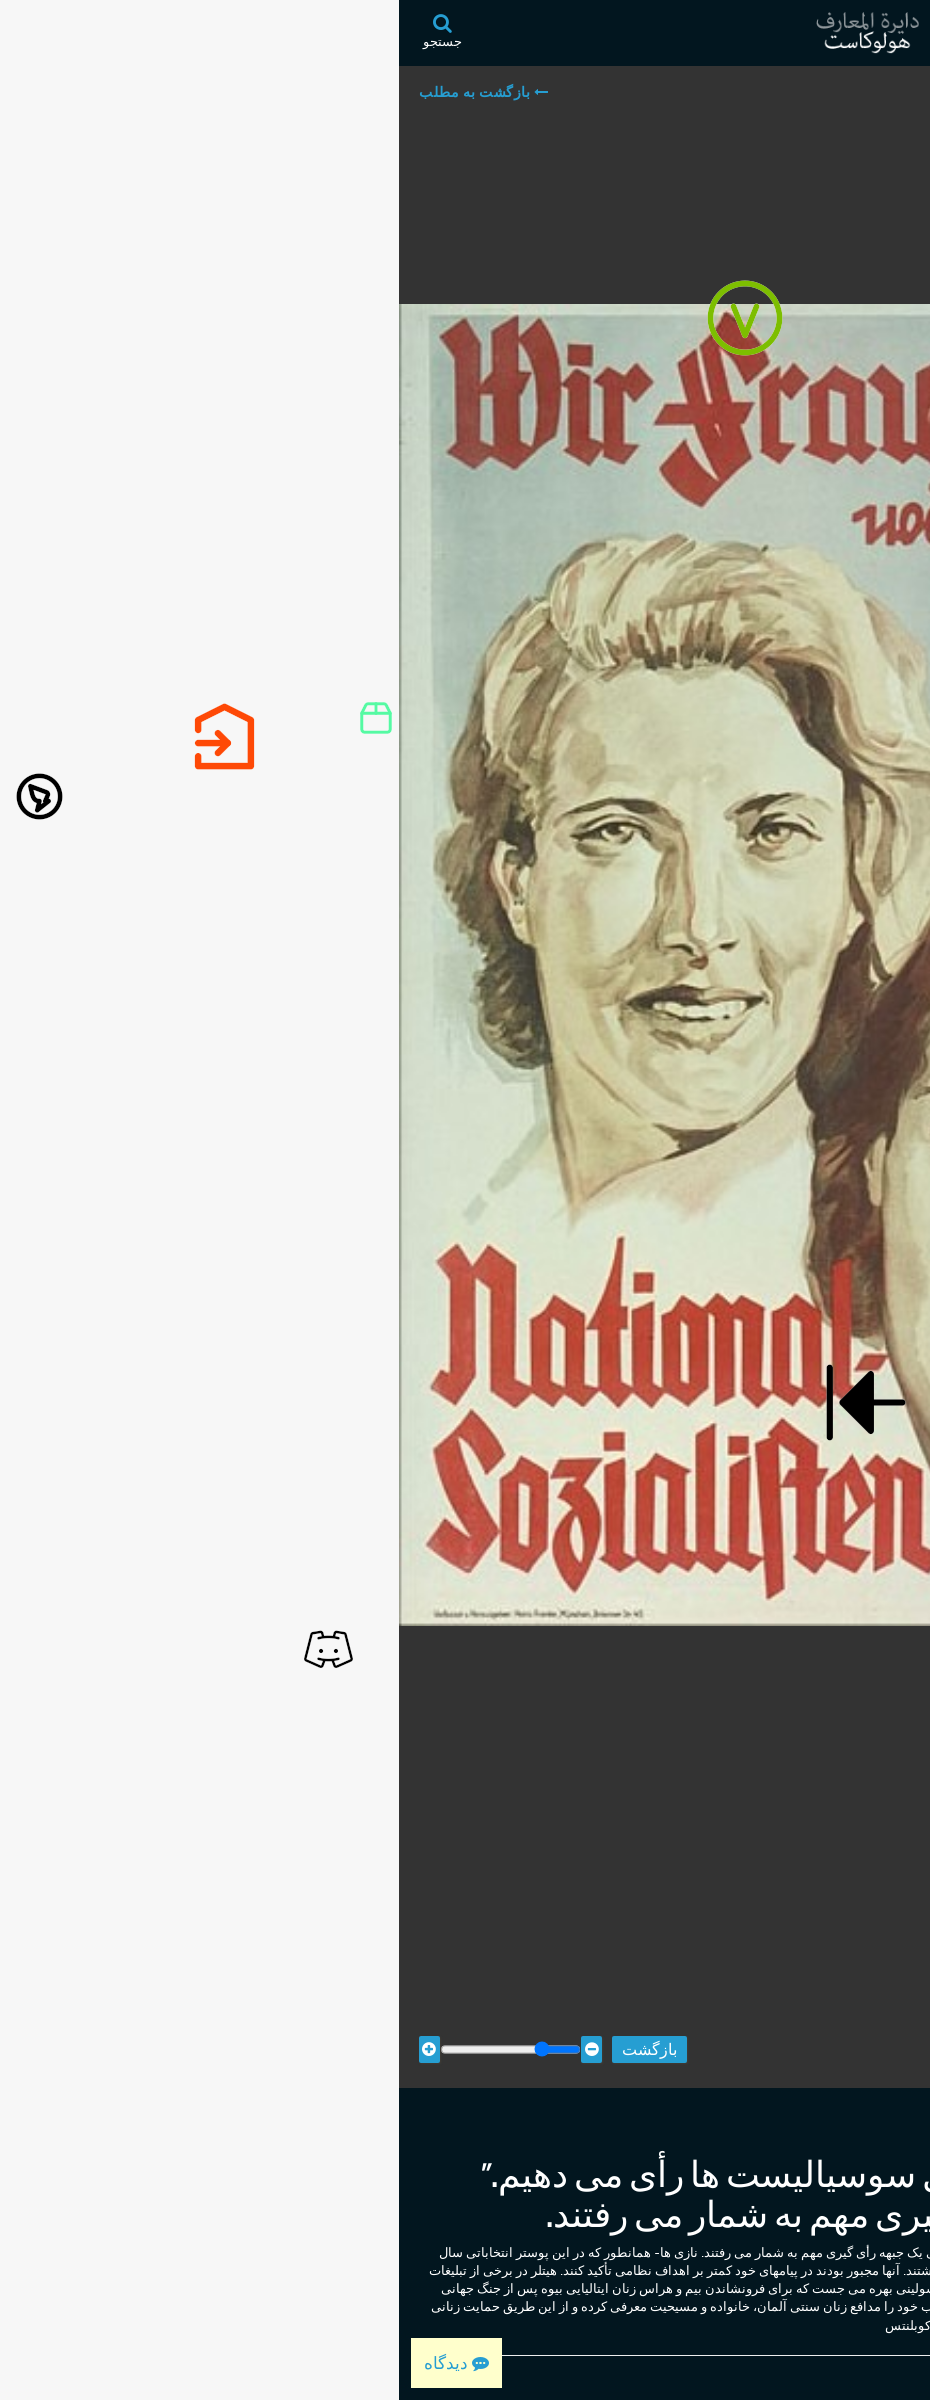  Describe the element at coordinates (864, 1402) in the screenshot. I see `navigate to the beginning or first item` at that location.